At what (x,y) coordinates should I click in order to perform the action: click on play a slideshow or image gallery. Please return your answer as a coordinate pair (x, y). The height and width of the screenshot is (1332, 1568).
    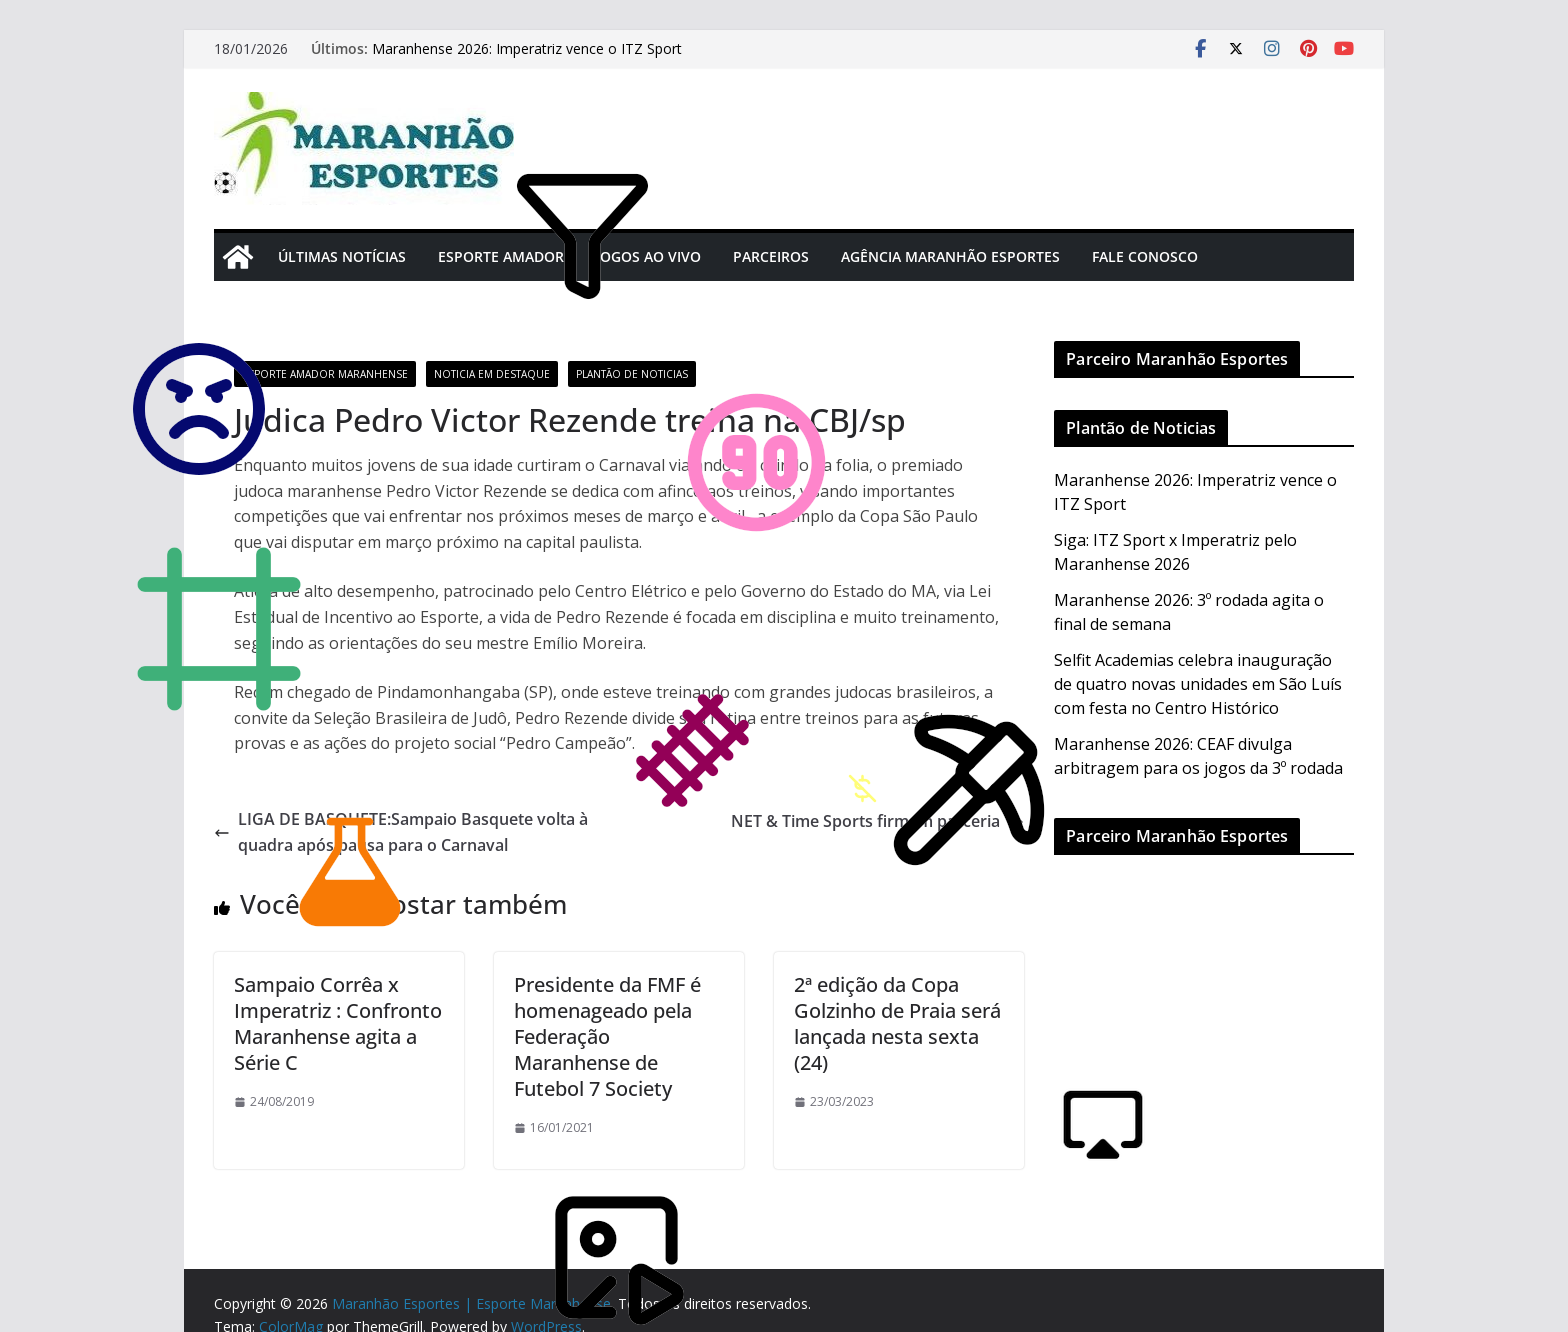
    Looking at the image, I should click on (616, 1257).